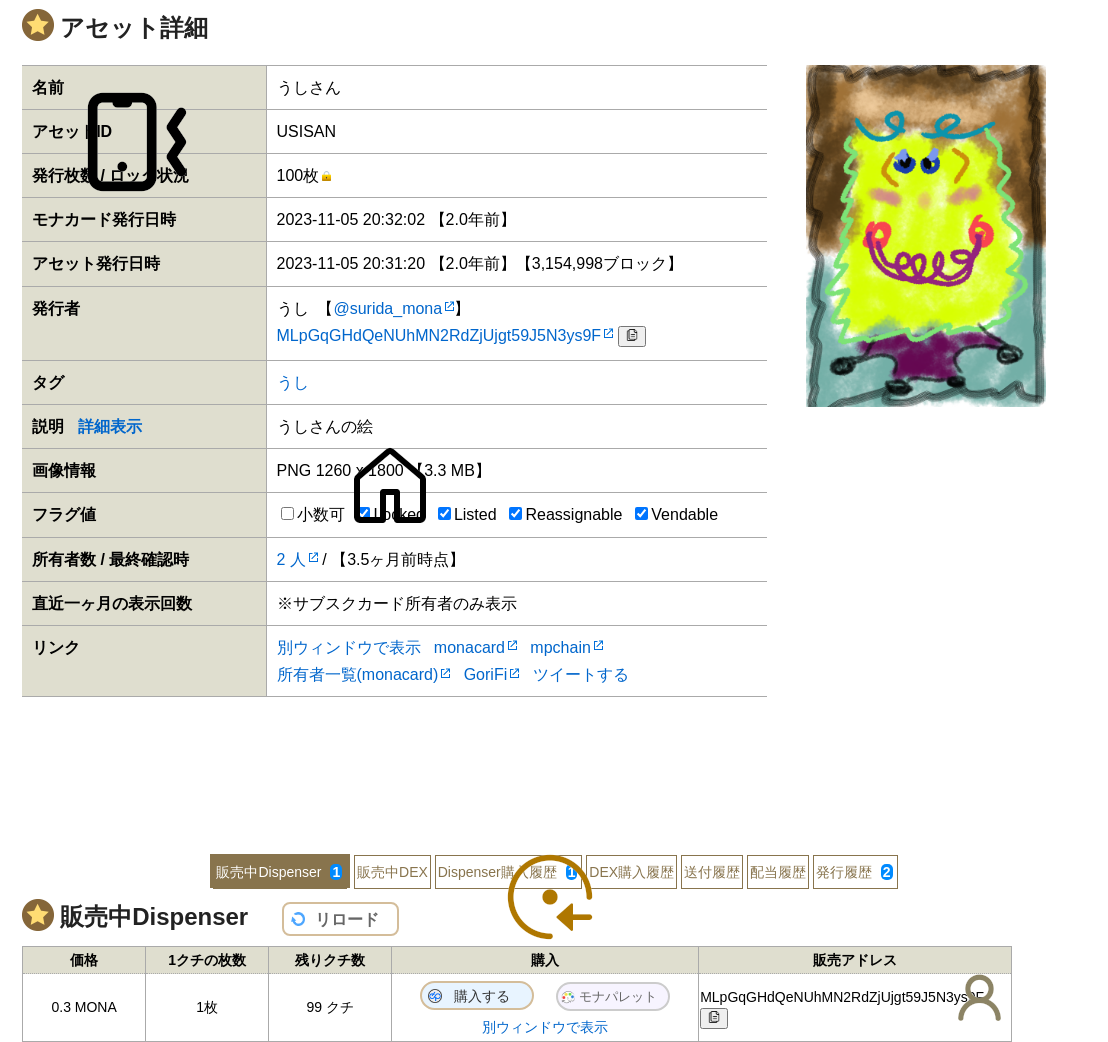 This screenshot has width=1108, height=1042. What do you see at coordinates (979, 999) in the screenshot?
I see `view your profile` at bounding box center [979, 999].